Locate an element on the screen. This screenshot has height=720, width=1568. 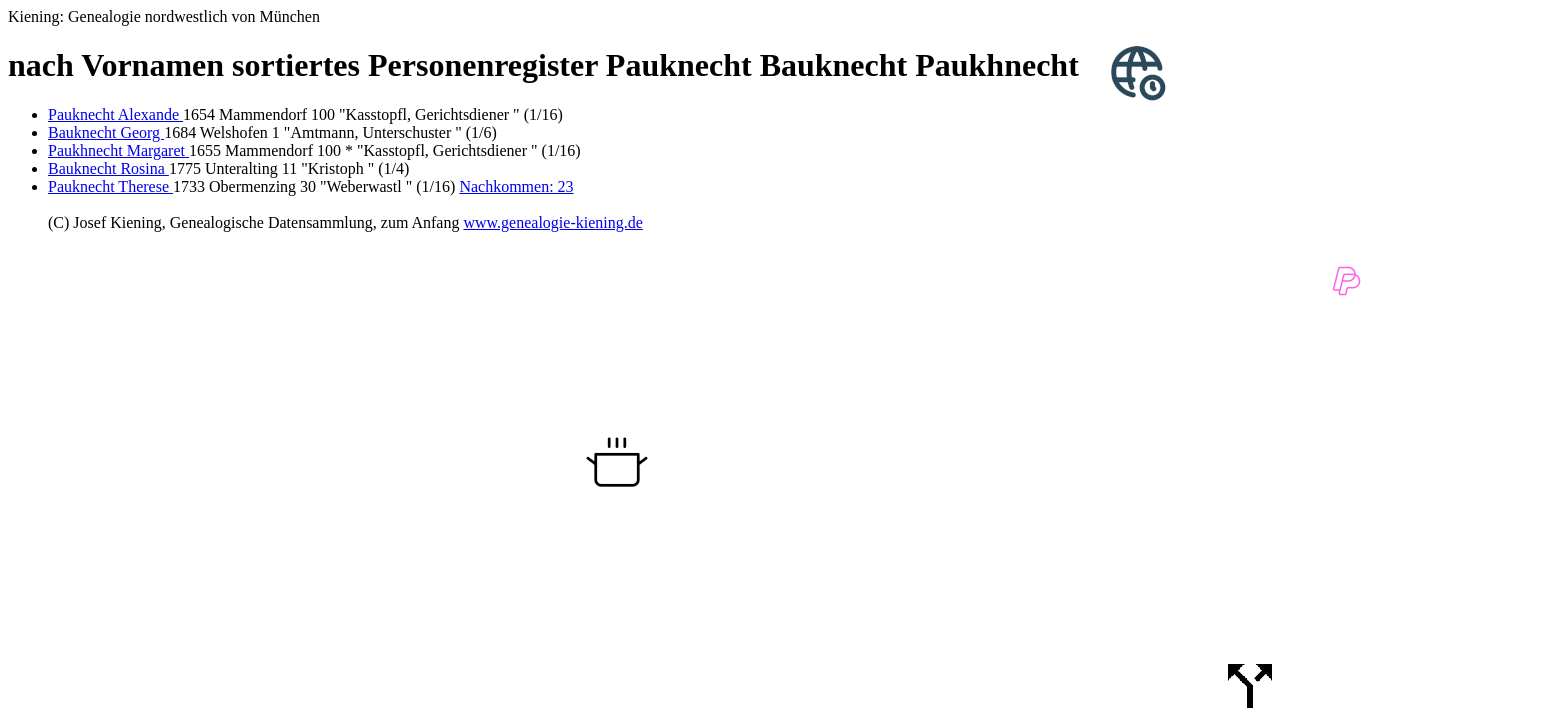
access recipes or cooking content is located at coordinates (617, 466).